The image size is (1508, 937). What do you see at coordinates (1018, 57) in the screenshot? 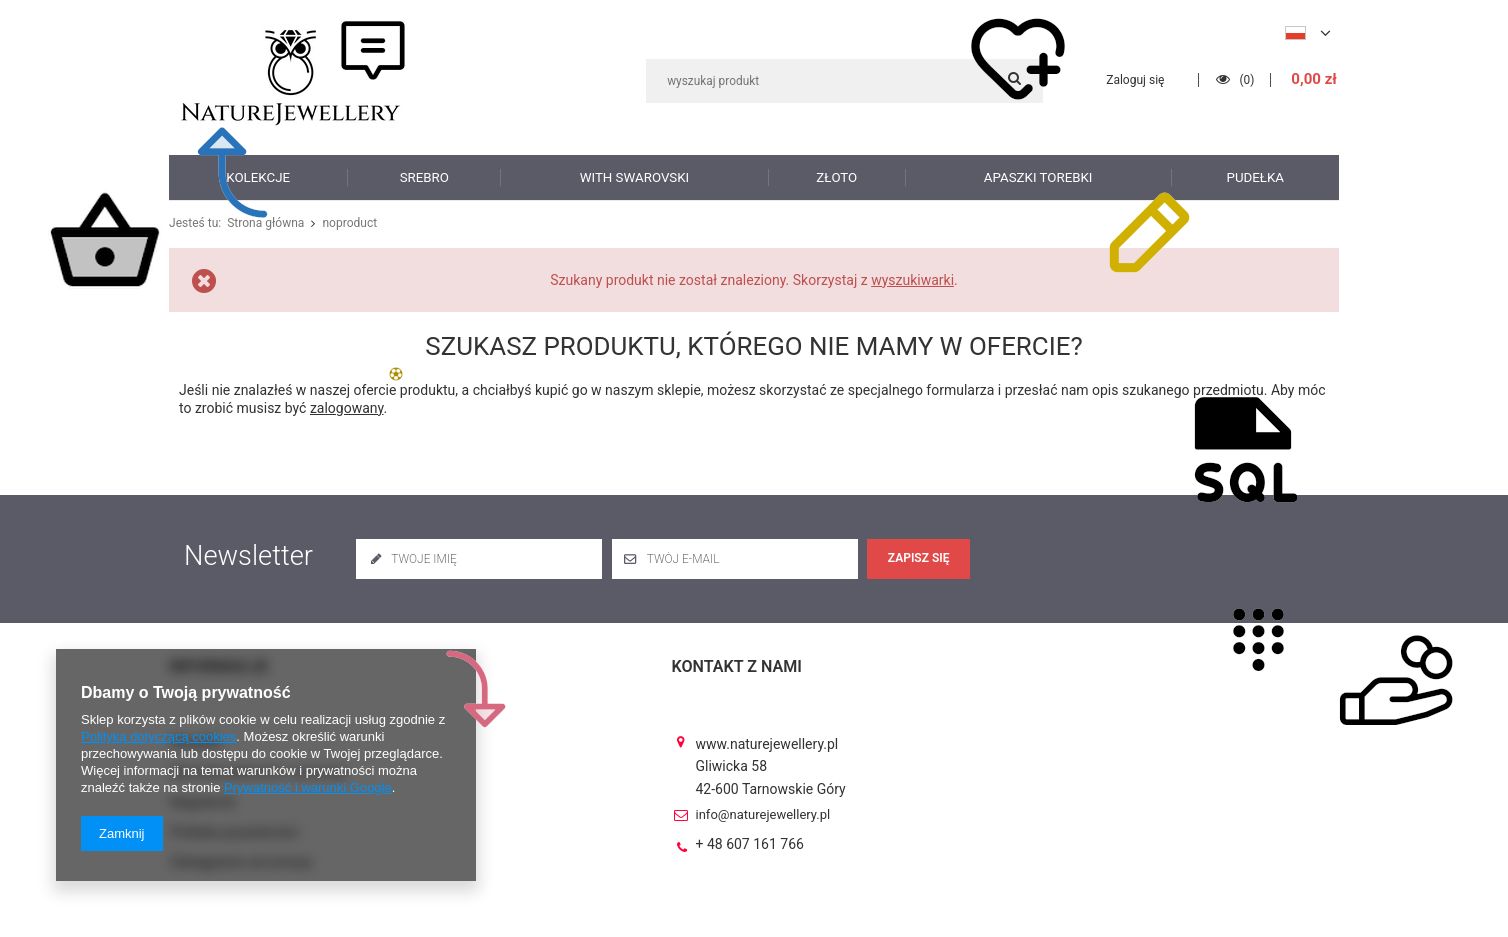
I see `add to favorites` at bounding box center [1018, 57].